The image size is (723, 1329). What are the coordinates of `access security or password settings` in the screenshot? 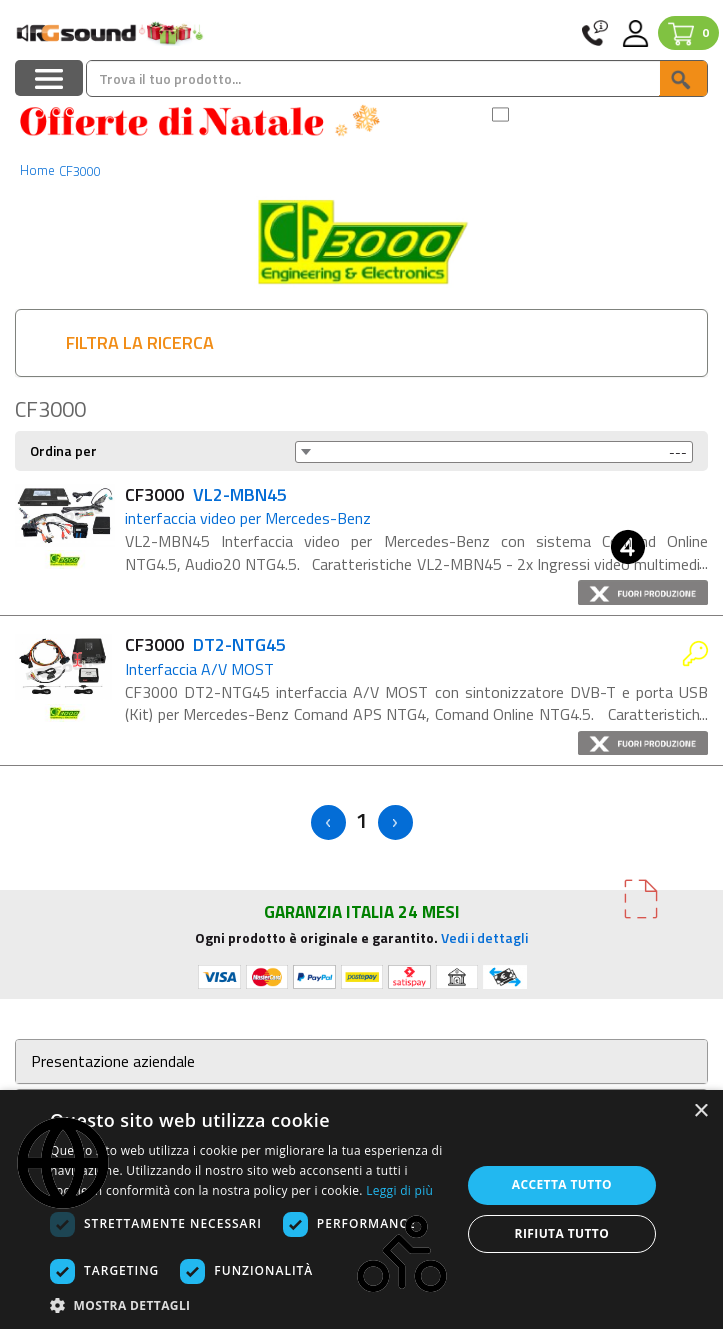 It's located at (695, 654).